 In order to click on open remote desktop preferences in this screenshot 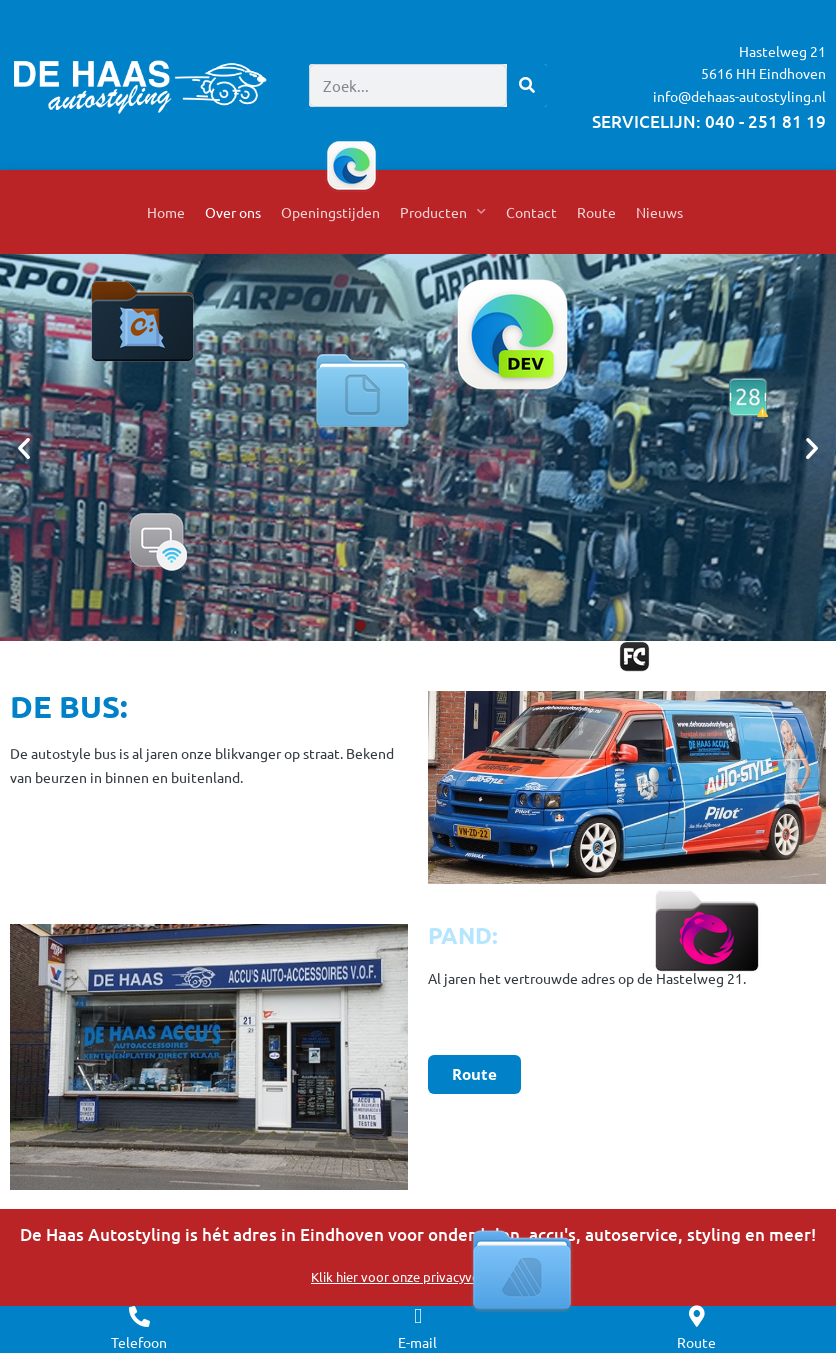, I will do `click(157, 541)`.